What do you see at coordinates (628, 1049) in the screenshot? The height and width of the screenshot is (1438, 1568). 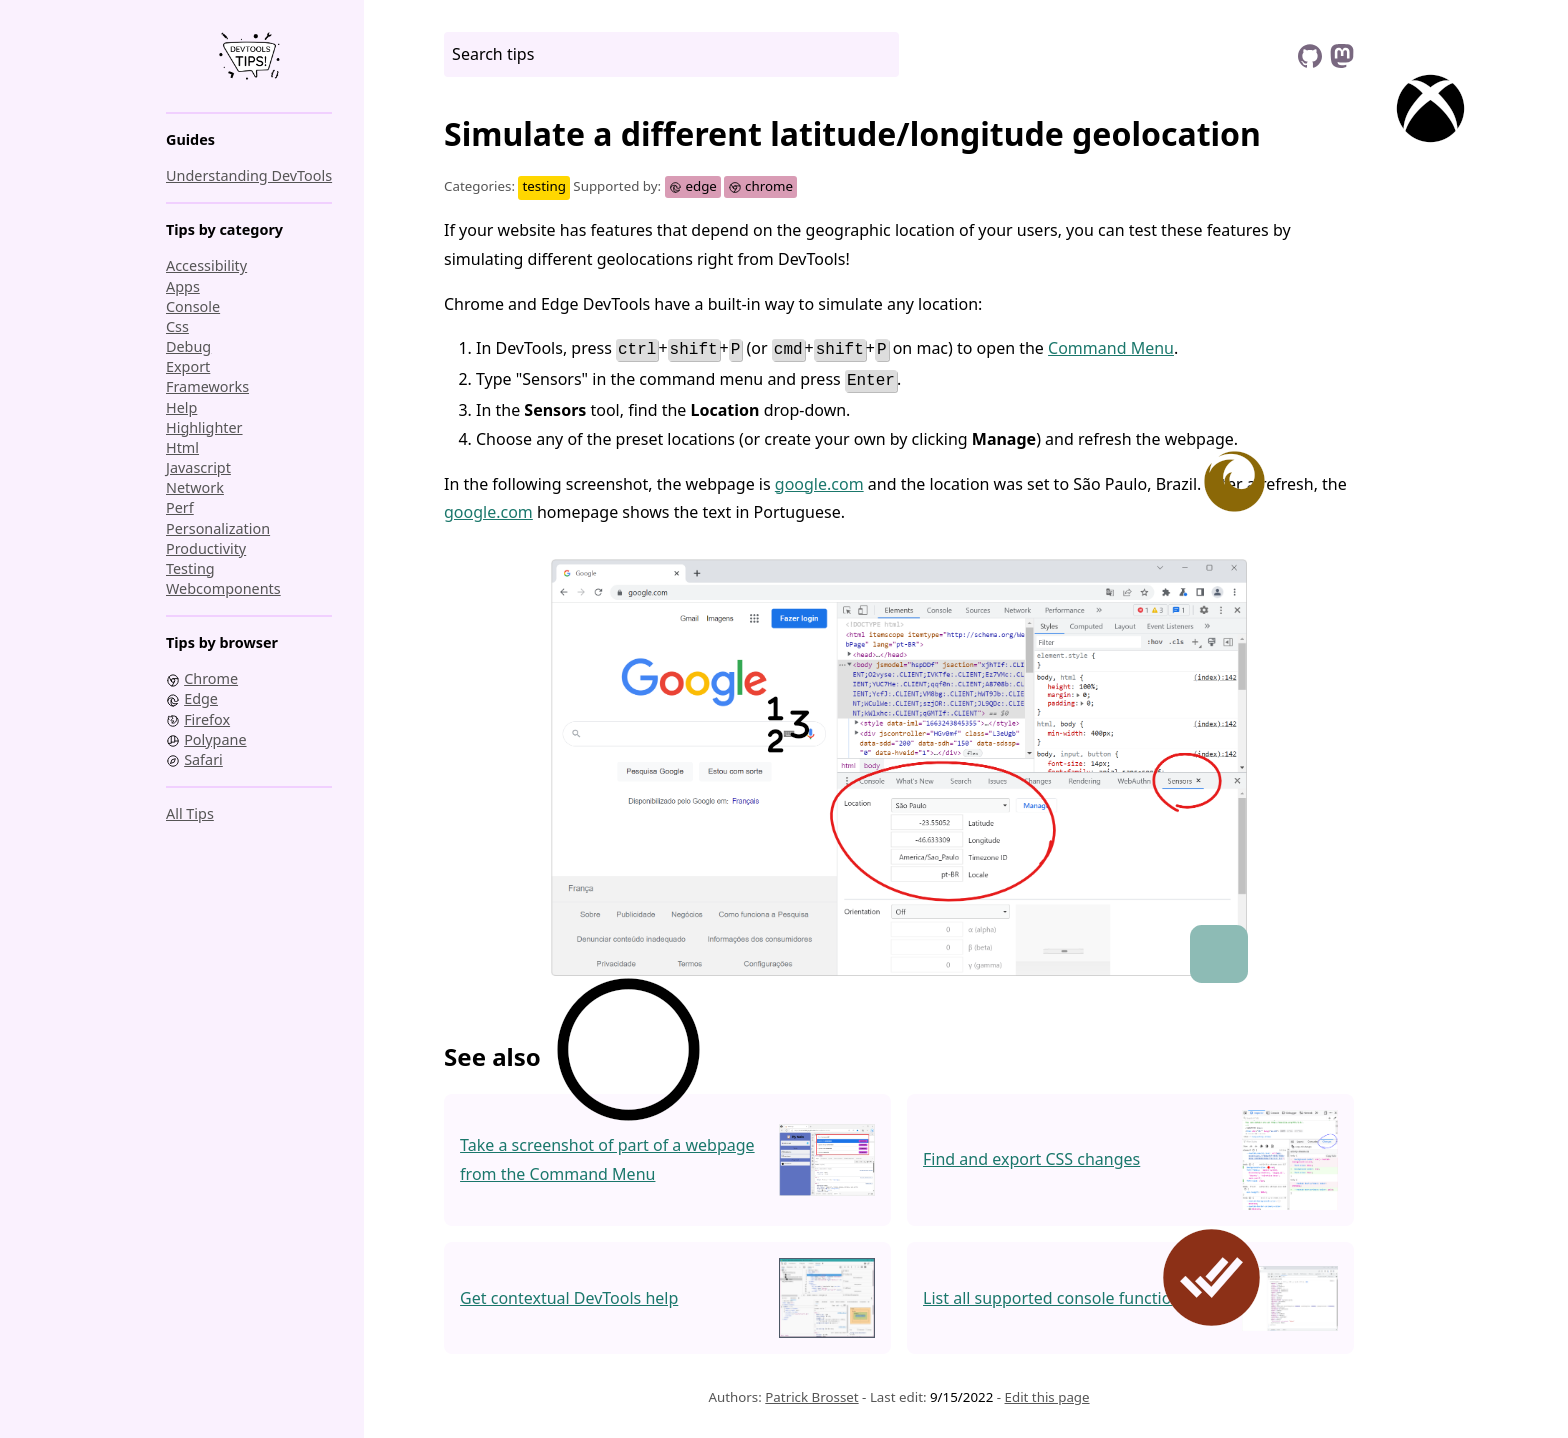 I see `unselected radio button option` at bounding box center [628, 1049].